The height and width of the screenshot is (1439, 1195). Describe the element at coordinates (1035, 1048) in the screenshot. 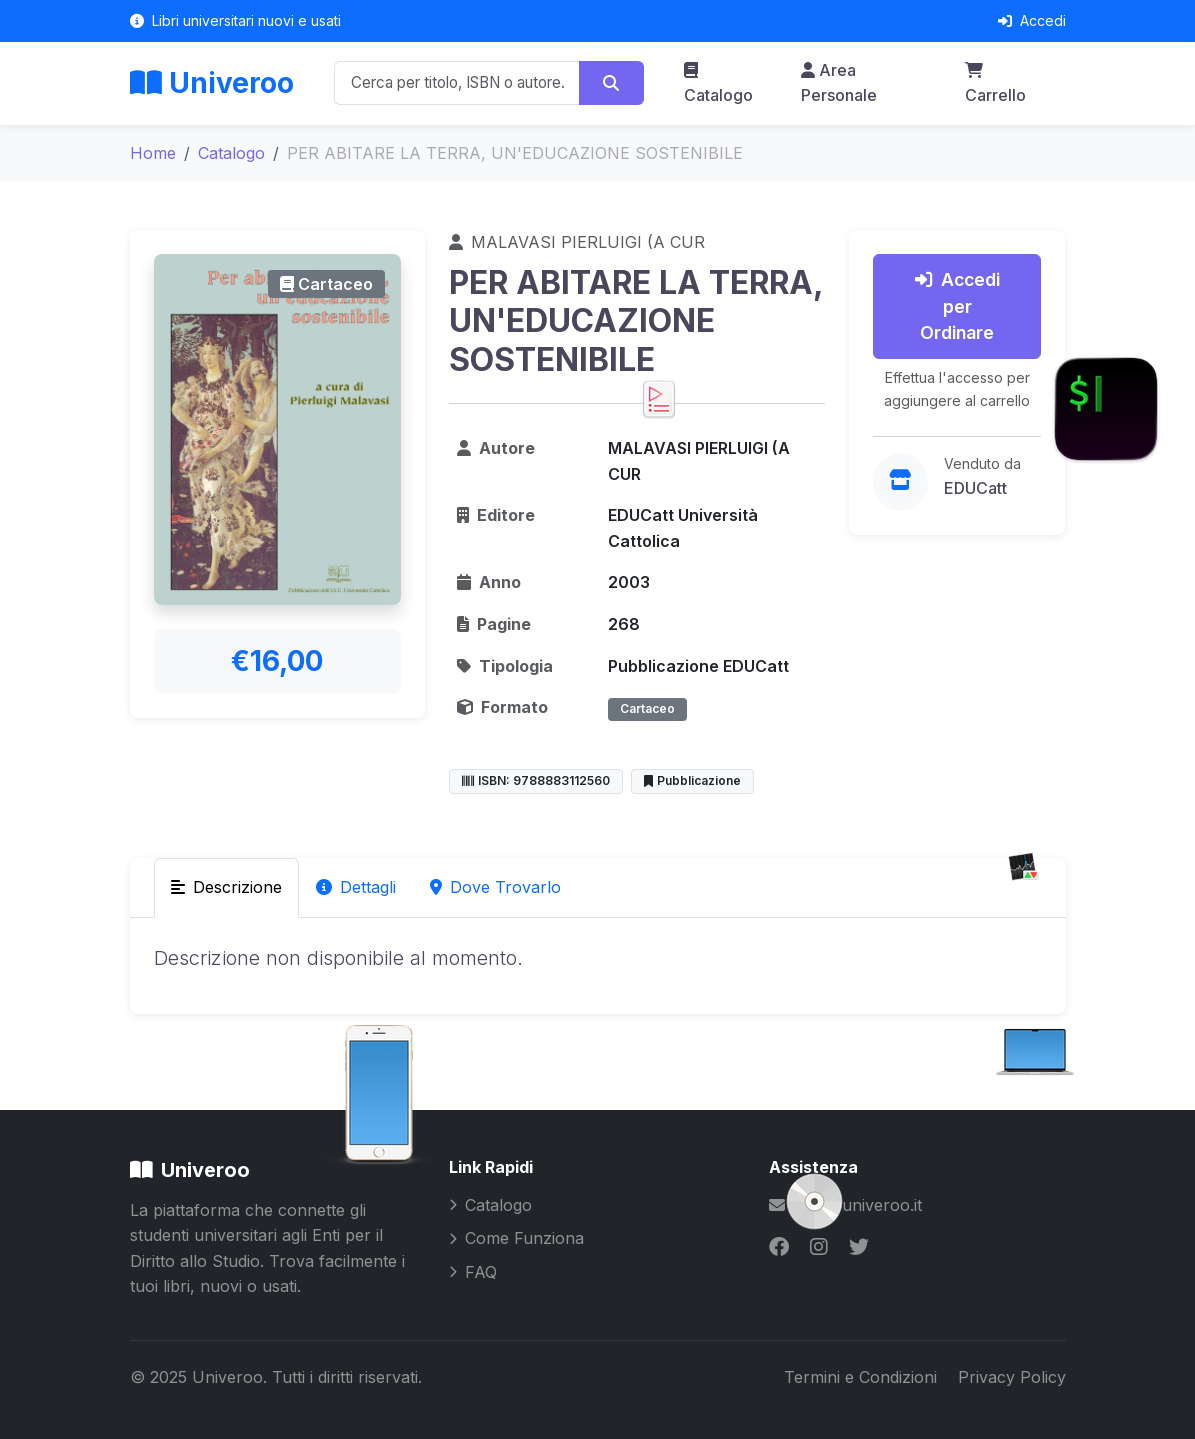

I see `macbook air 15-inch device icon` at that location.